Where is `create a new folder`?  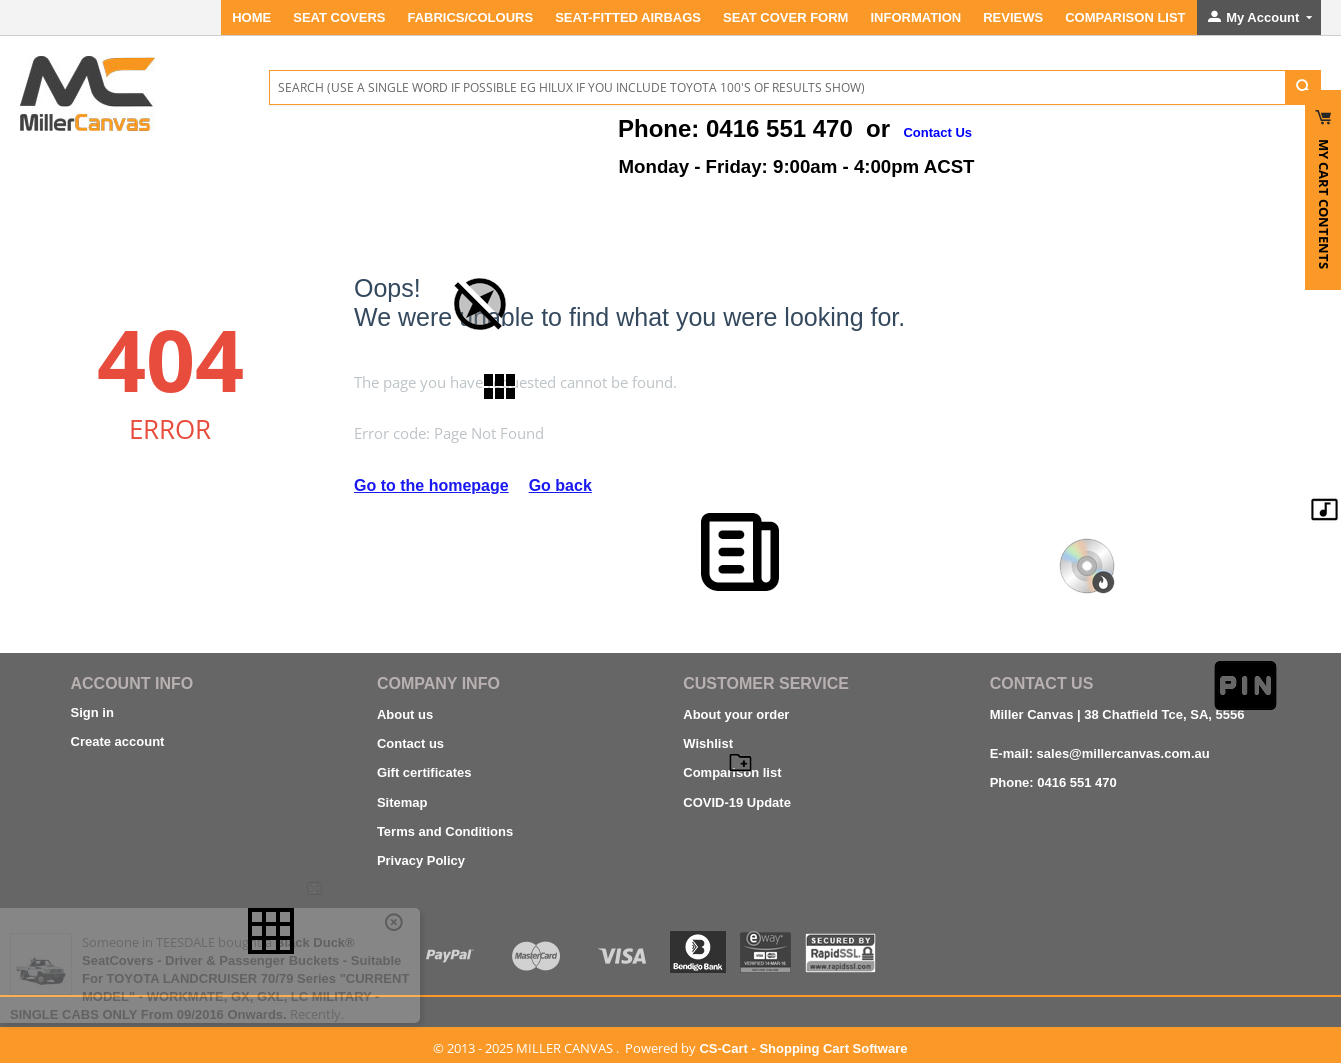
create a new folder is located at coordinates (740, 762).